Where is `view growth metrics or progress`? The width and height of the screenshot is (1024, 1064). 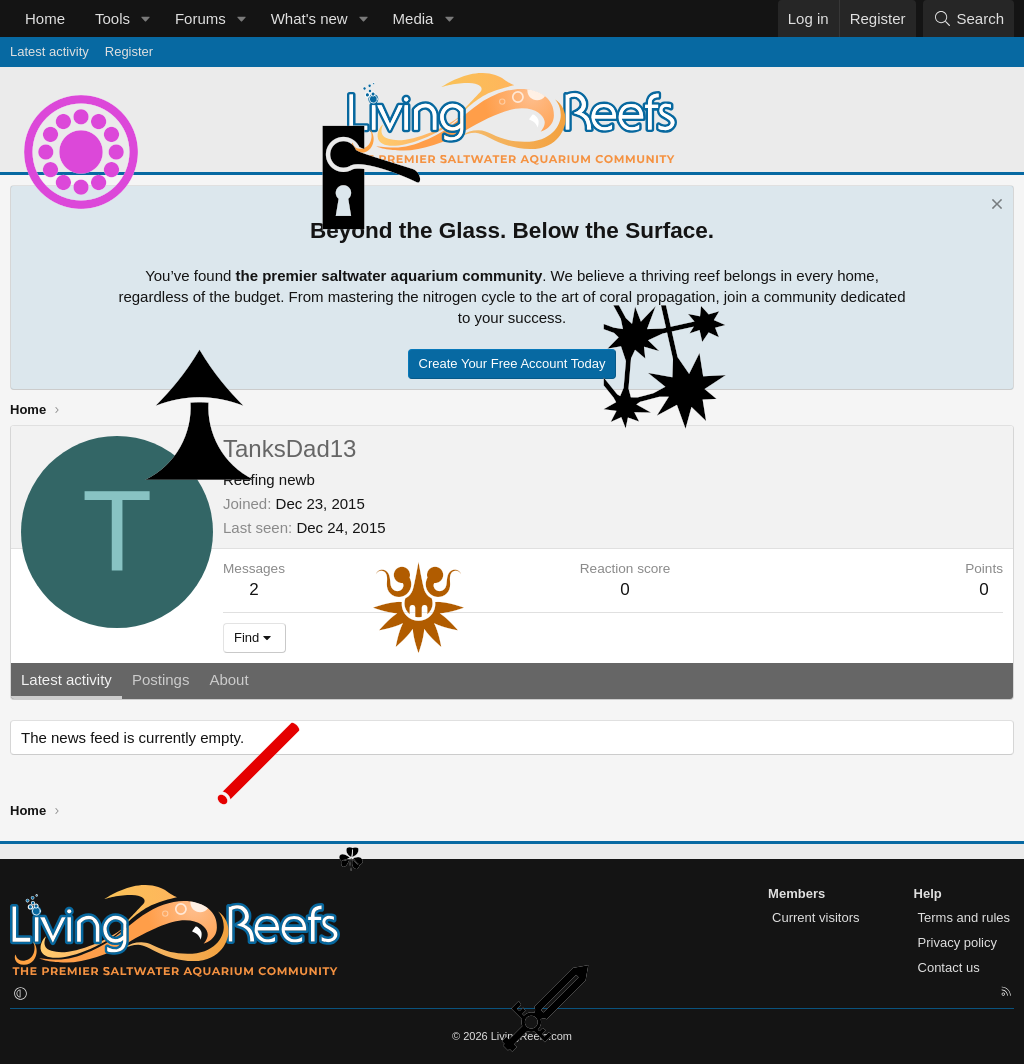
view growth metrics or progress is located at coordinates (199, 413).